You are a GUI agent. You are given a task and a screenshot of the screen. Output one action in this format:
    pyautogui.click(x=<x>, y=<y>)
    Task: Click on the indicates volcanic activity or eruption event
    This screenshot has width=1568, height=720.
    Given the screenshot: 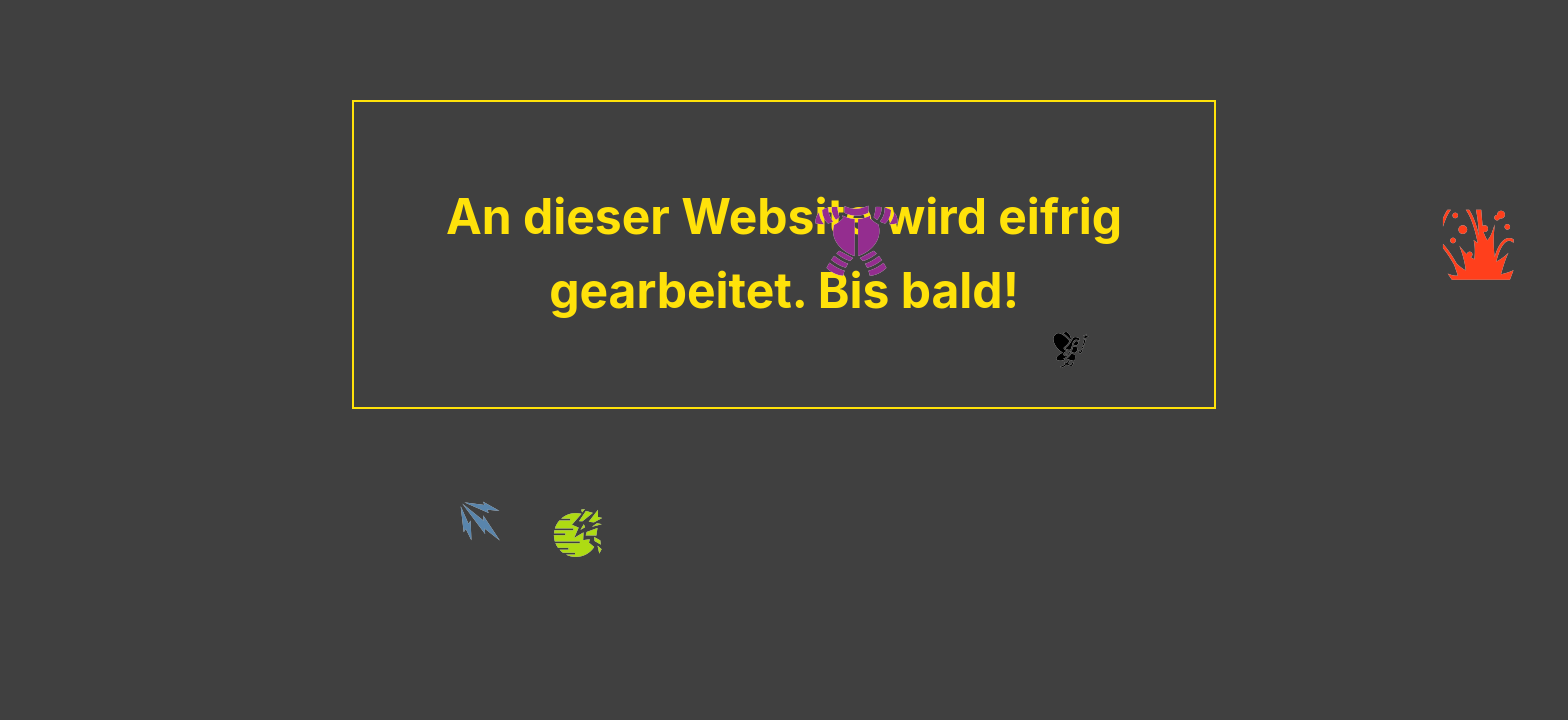 What is the action you would take?
    pyautogui.click(x=1478, y=245)
    